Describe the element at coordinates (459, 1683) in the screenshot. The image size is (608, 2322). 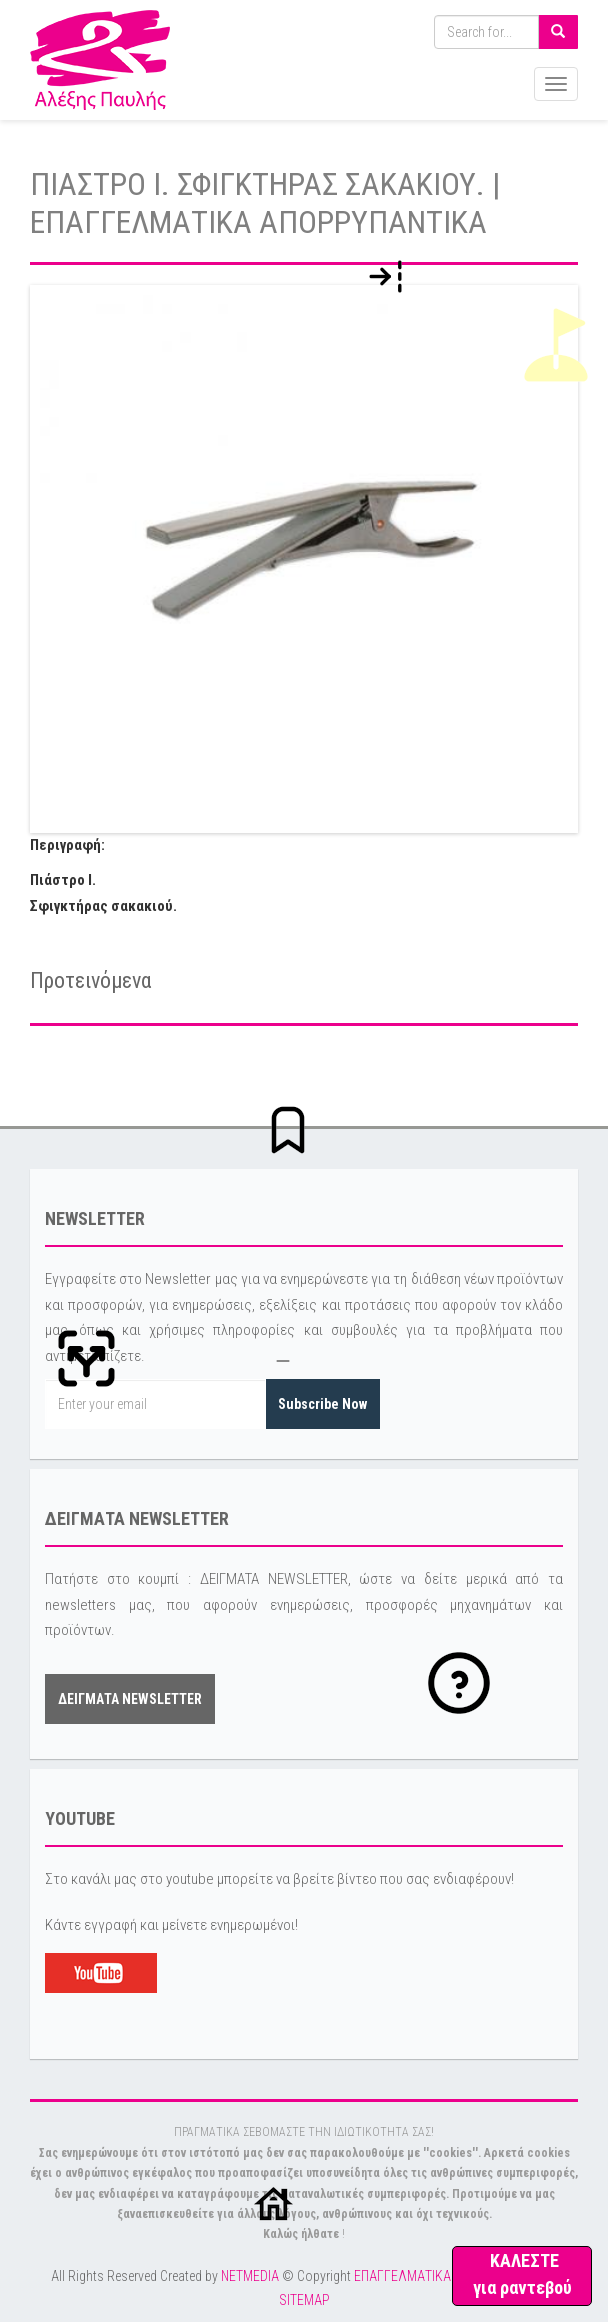
I see `access help or support information` at that location.